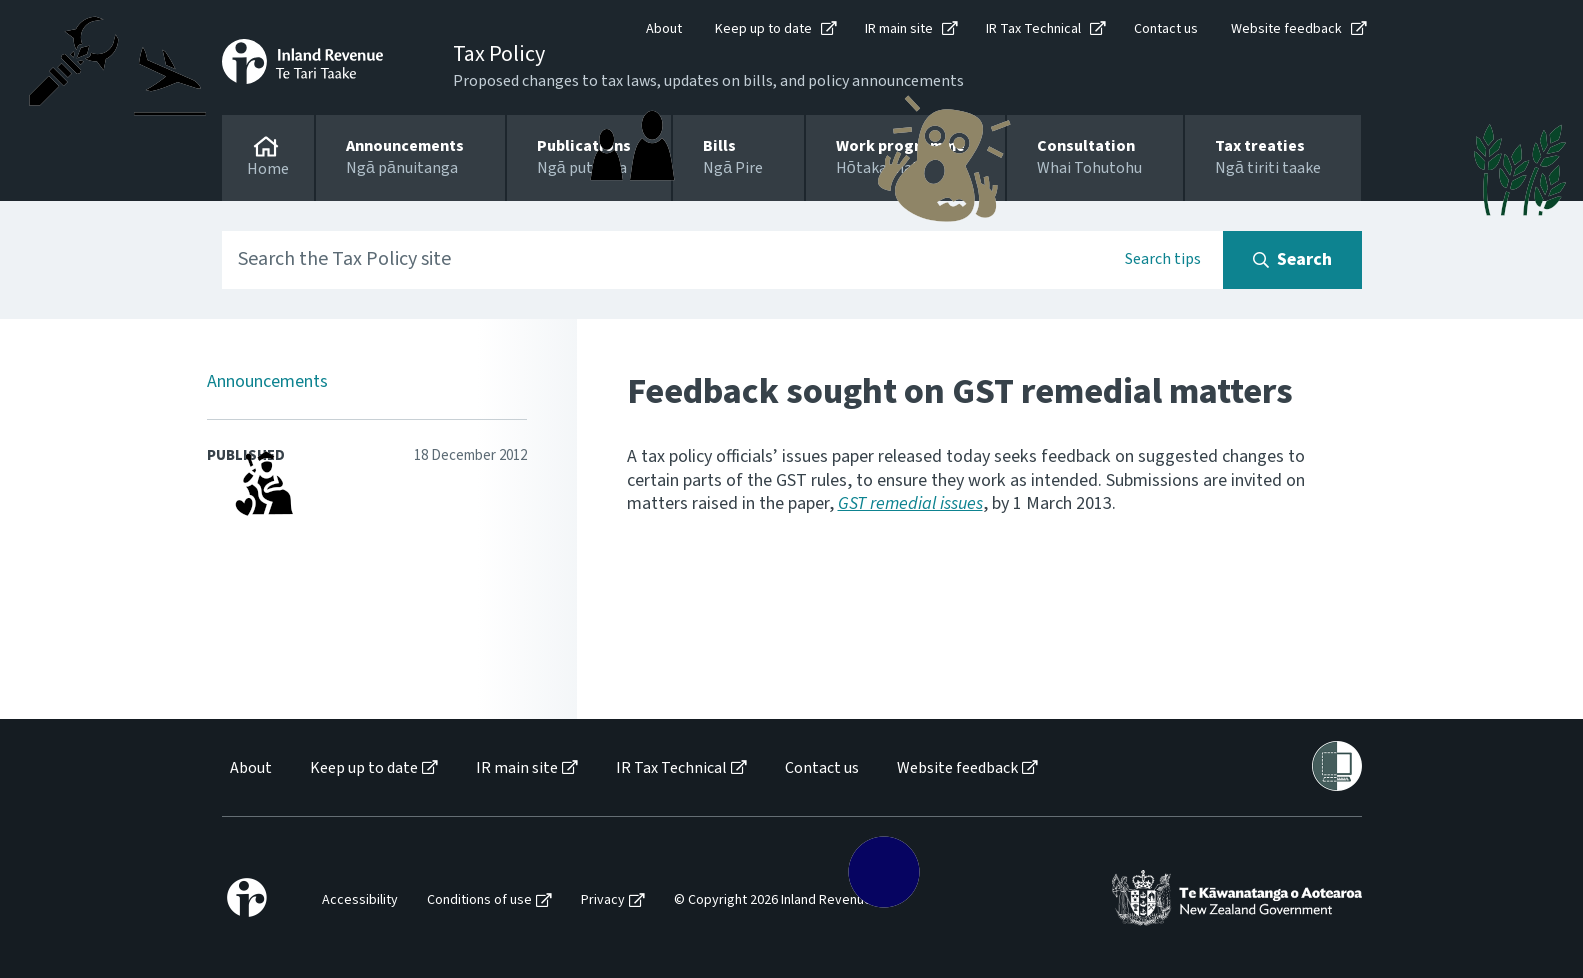  Describe the element at coordinates (265, 482) in the screenshot. I see `the empress tarot card` at that location.